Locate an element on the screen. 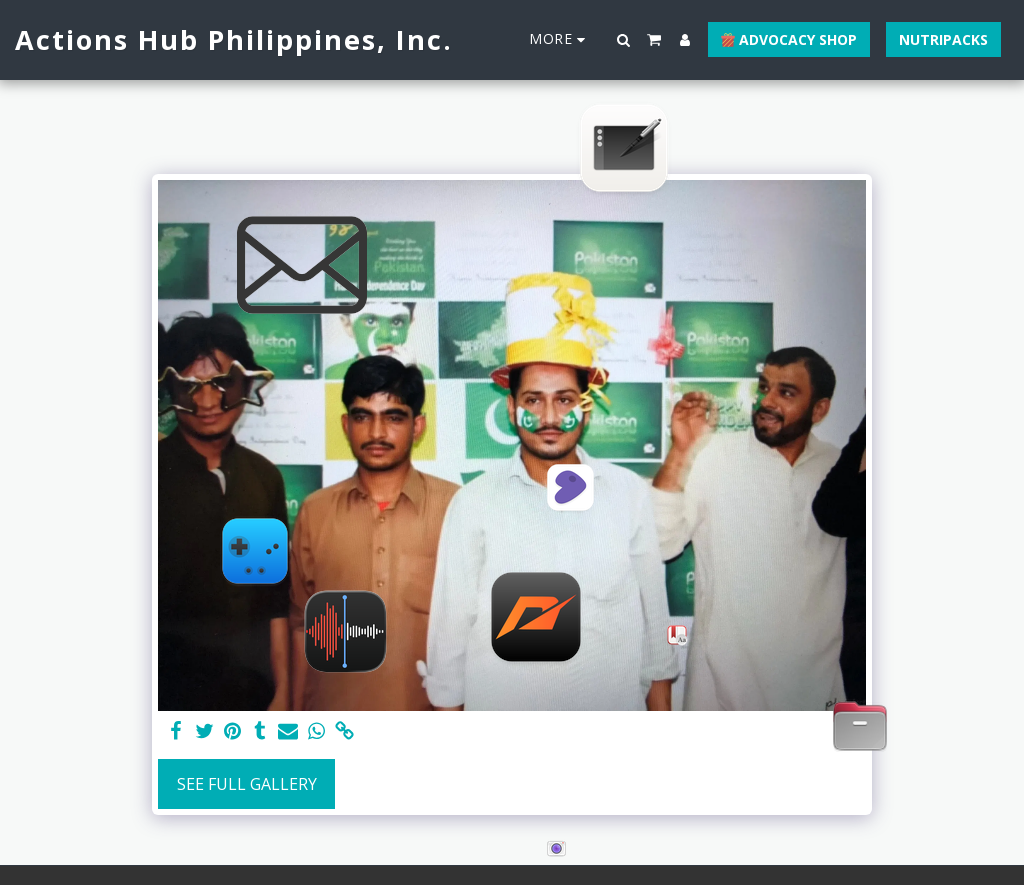 The height and width of the screenshot is (885, 1024). open the camera app is located at coordinates (556, 848).